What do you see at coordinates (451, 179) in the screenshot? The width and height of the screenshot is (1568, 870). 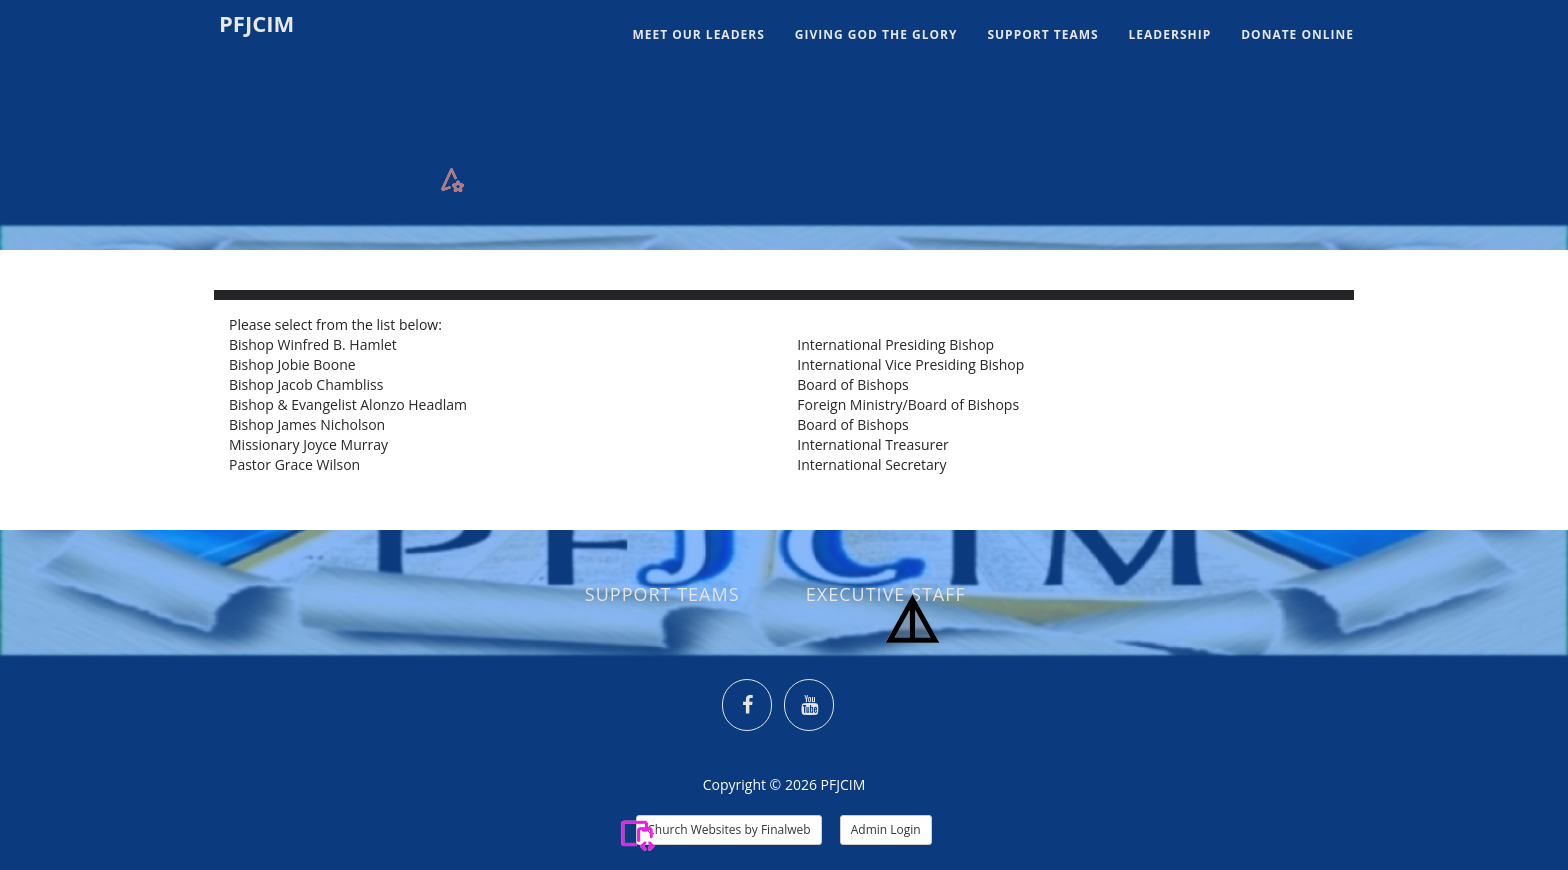 I see `mark current navigation as favorite` at bounding box center [451, 179].